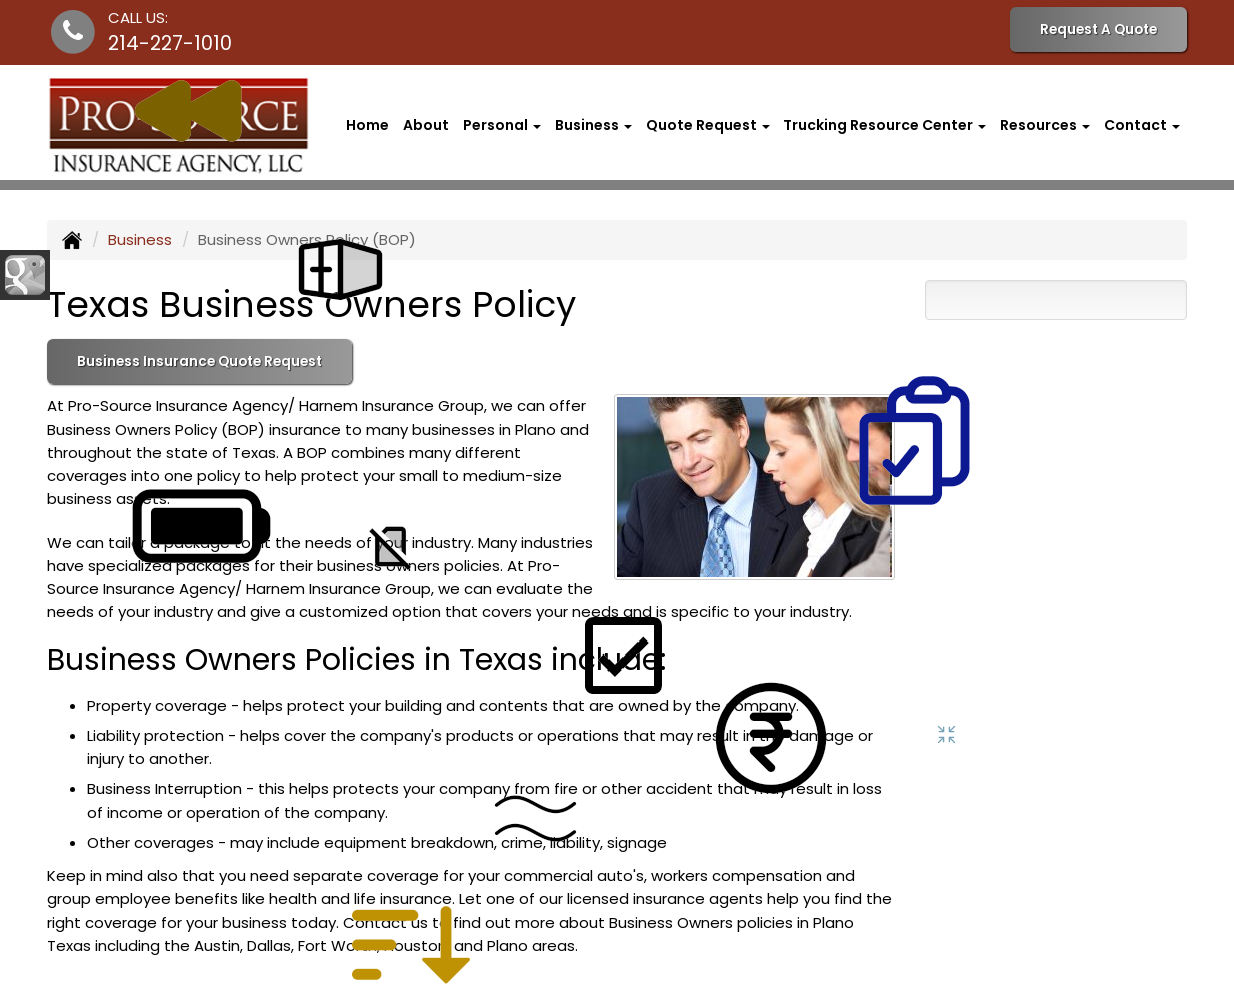 This screenshot has width=1234, height=1007. I want to click on indicates approximate or estimated value, so click(535, 818).